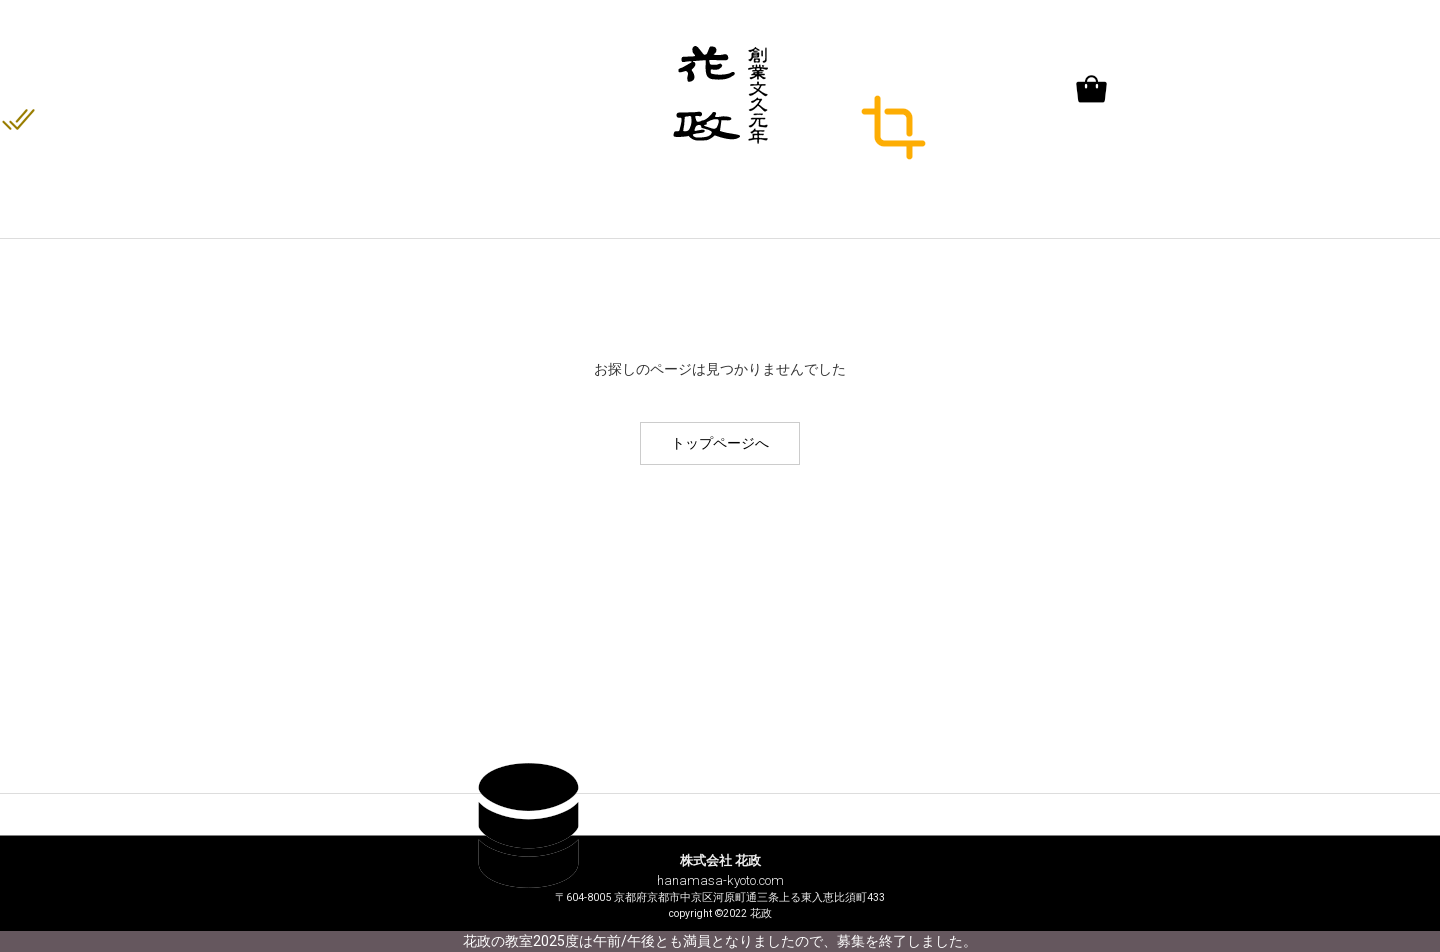 The image size is (1440, 952). What do you see at coordinates (1091, 90) in the screenshot?
I see `view your shopping bag` at bounding box center [1091, 90].